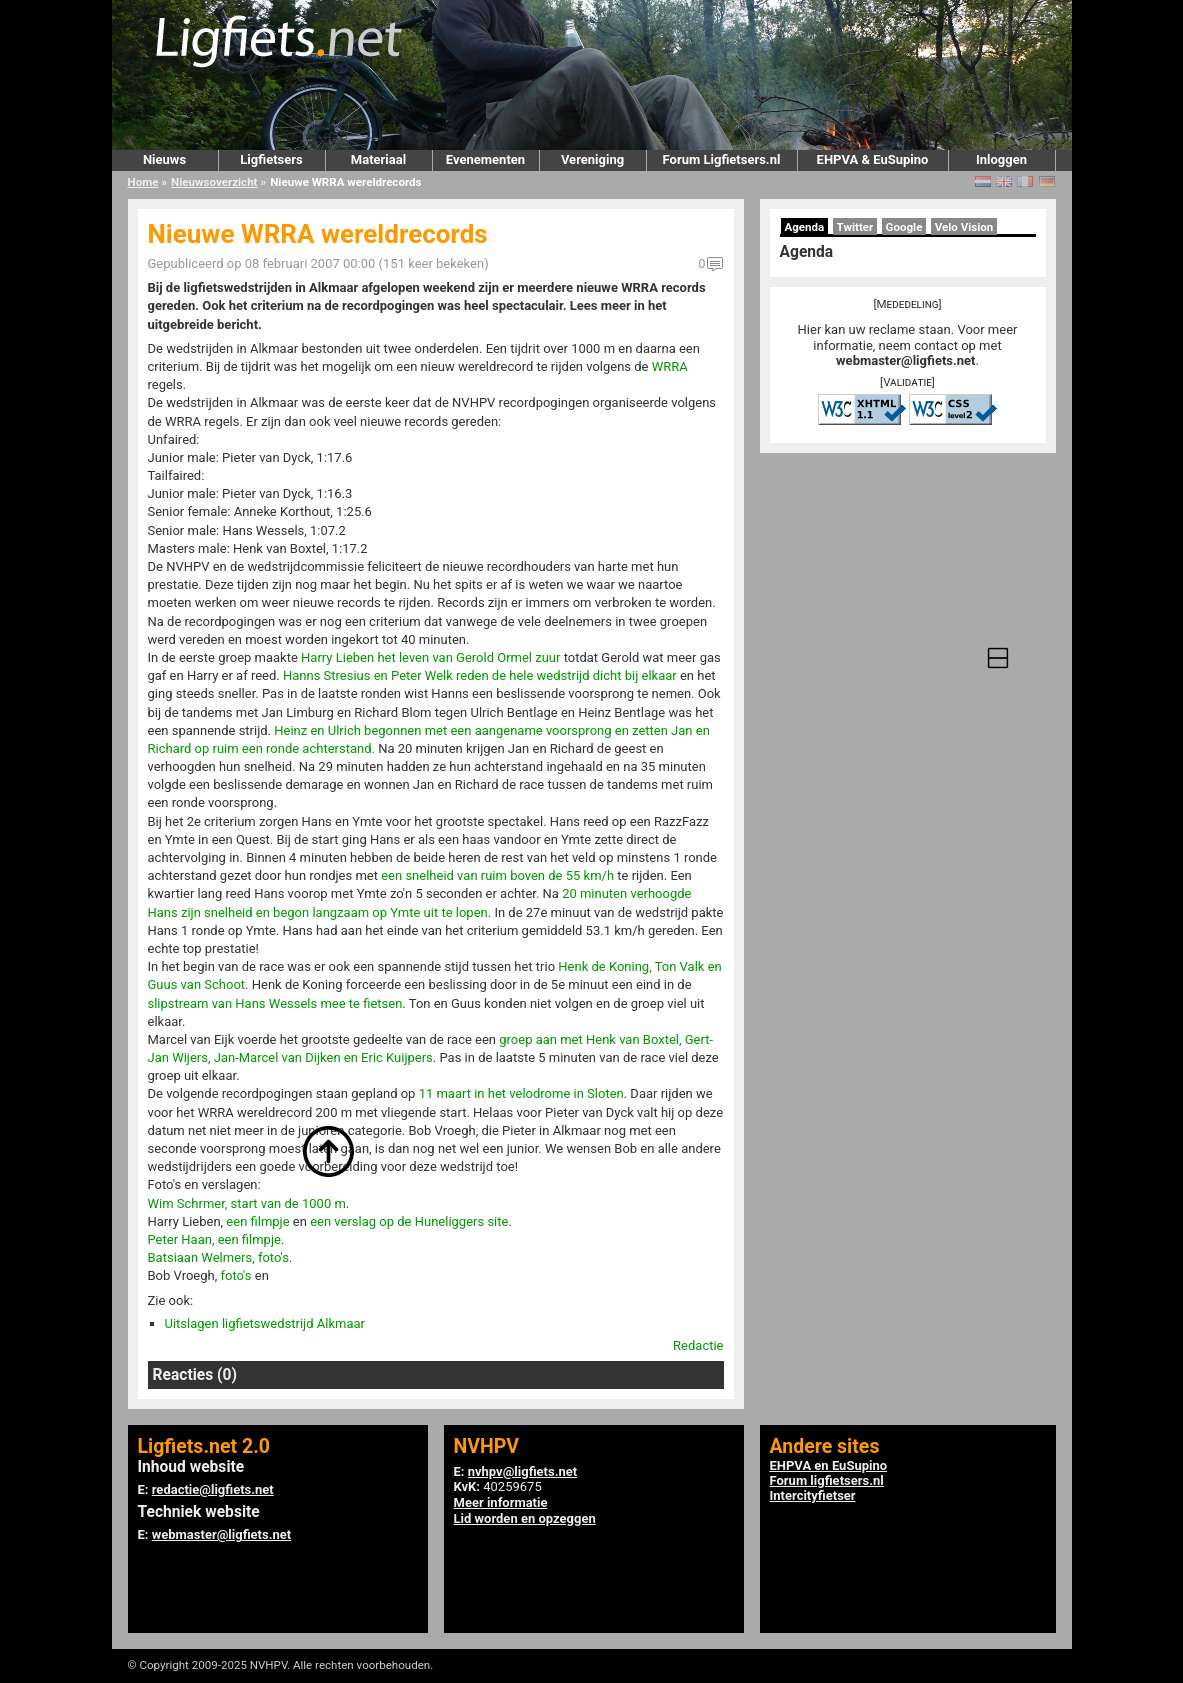 This screenshot has width=1183, height=1683. What do you see at coordinates (998, 658) in the screenshot?
I see `split view horizontally` at bounding box center [998, 658].